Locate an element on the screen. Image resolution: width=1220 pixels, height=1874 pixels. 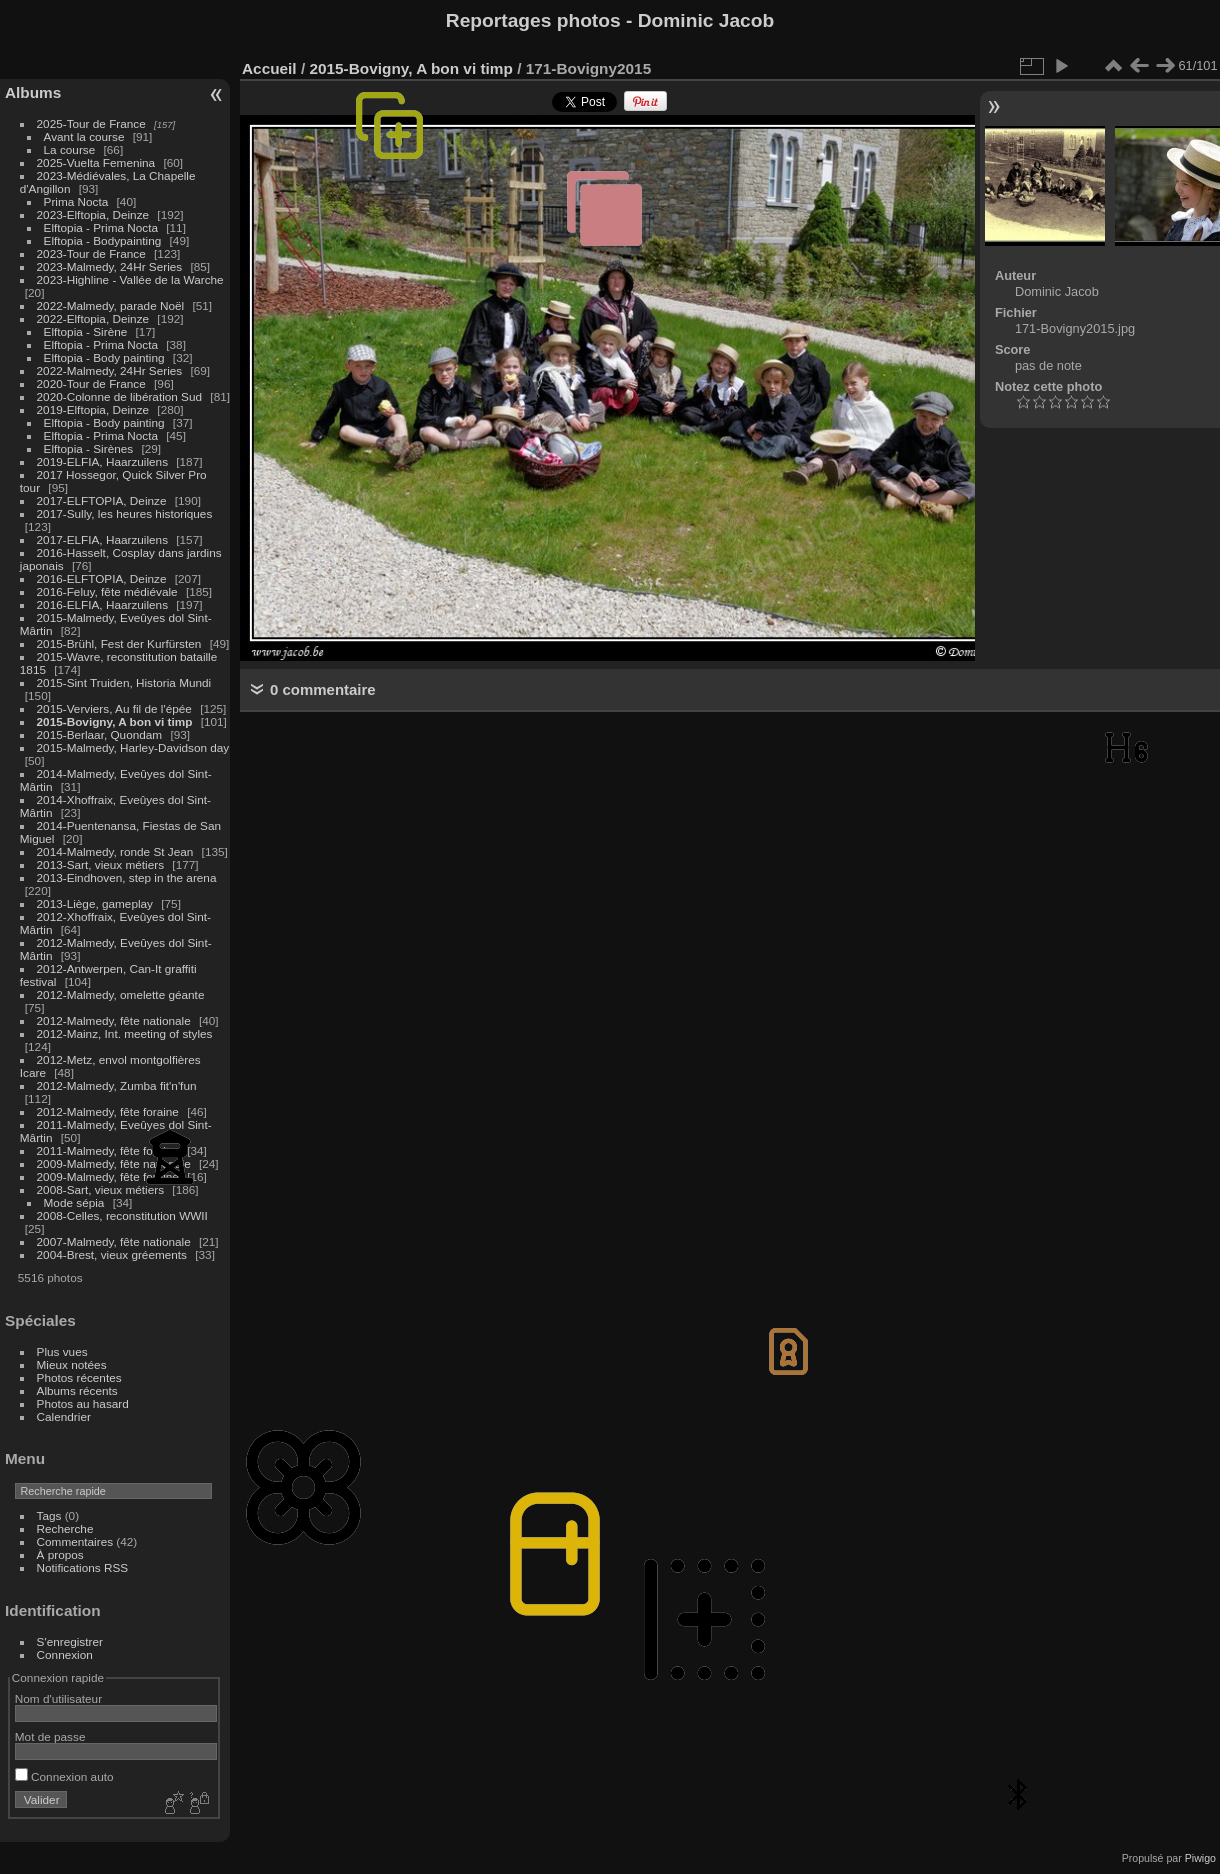
toggle bluetooth connectivity is located at coordinates (1018, 1794).